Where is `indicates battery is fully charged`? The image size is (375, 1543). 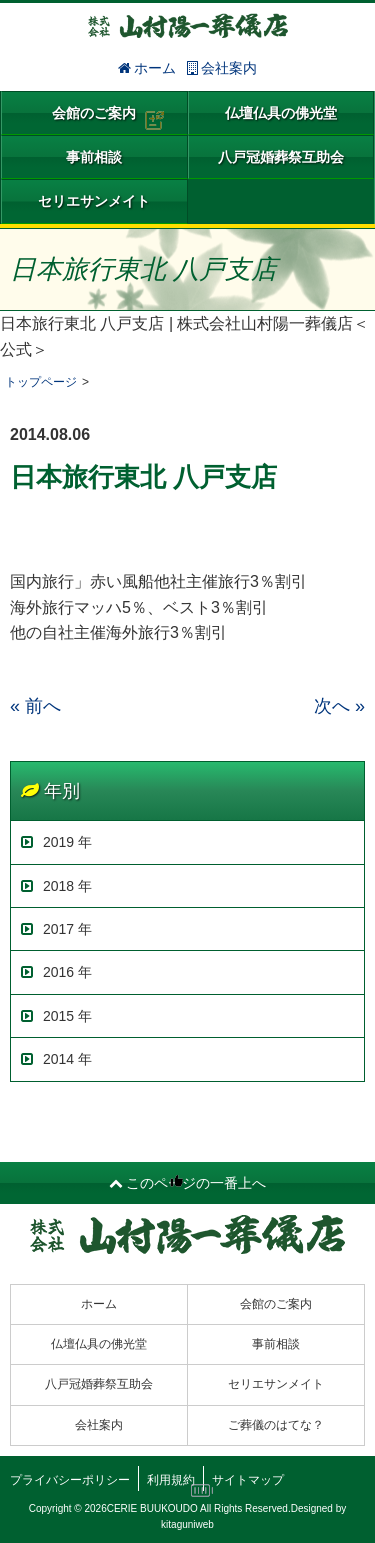 indicates battery is fully charged is located at coordinates (201, 1490).